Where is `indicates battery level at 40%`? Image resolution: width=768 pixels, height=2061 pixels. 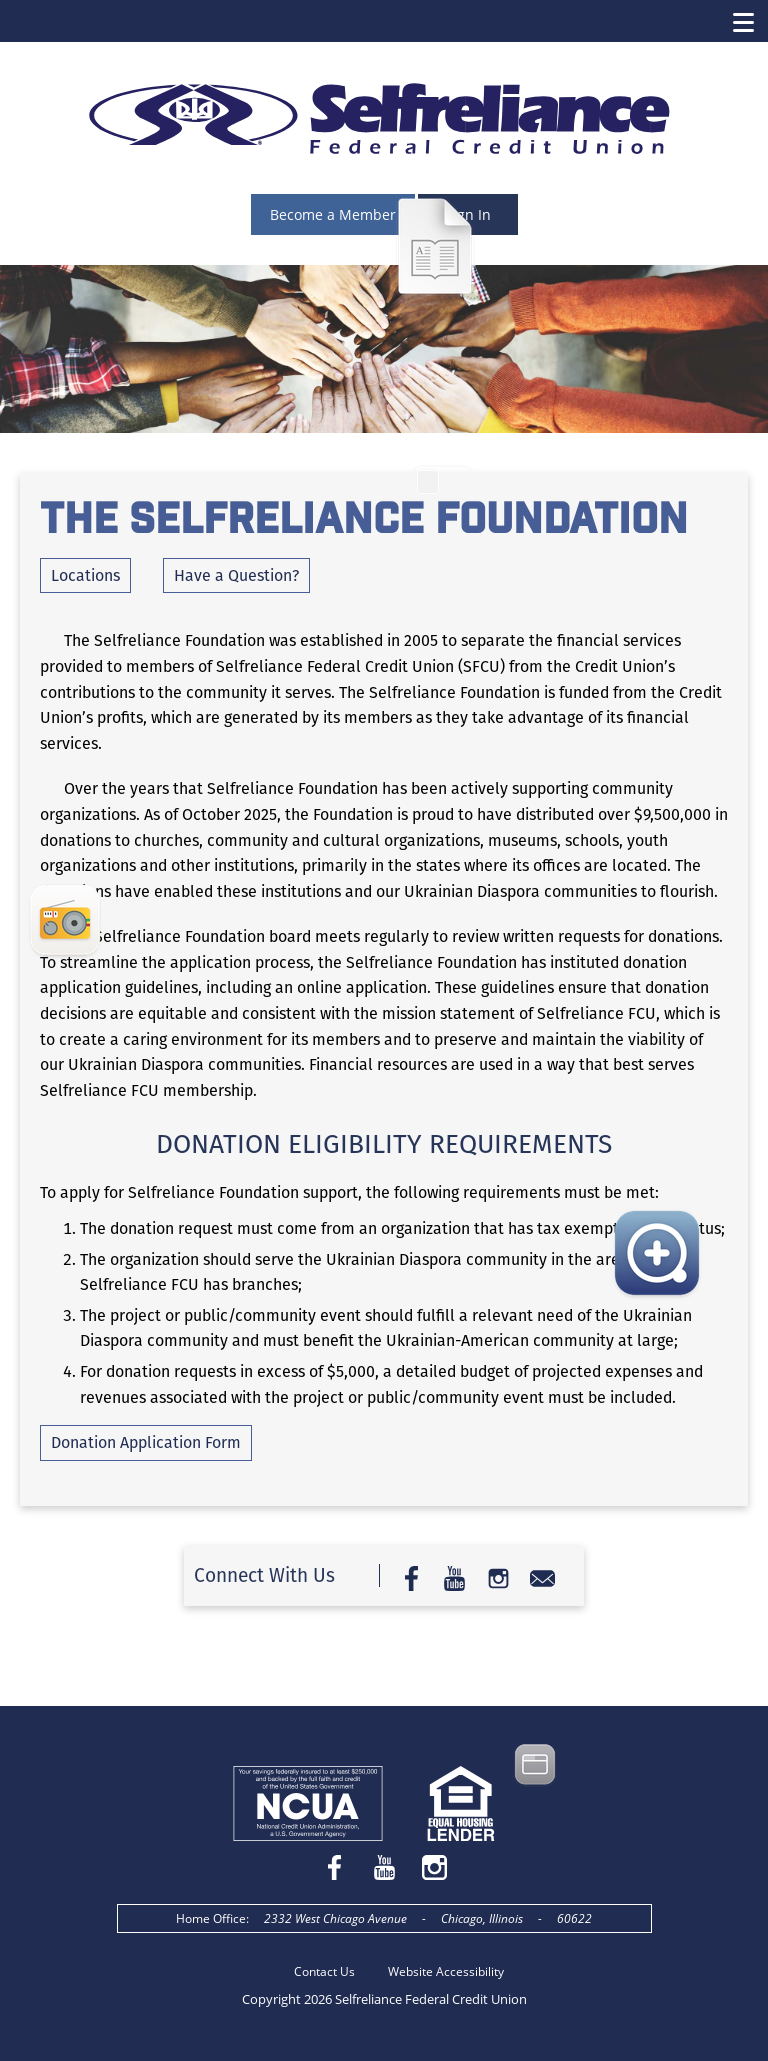 indicates battery level at 40% is located at coordinates (446, 482).